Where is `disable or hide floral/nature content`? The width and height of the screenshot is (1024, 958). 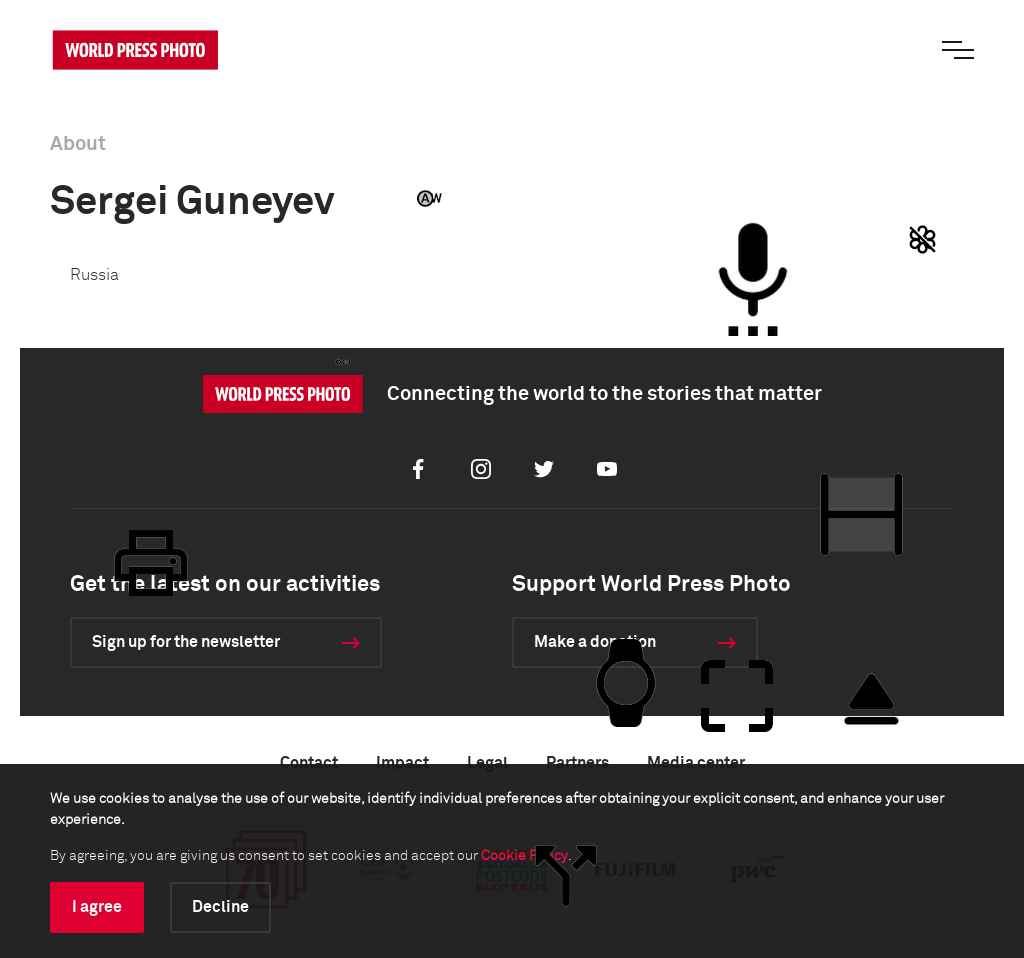
disable or hide floral/nature content is located at coordinates (922, 239).